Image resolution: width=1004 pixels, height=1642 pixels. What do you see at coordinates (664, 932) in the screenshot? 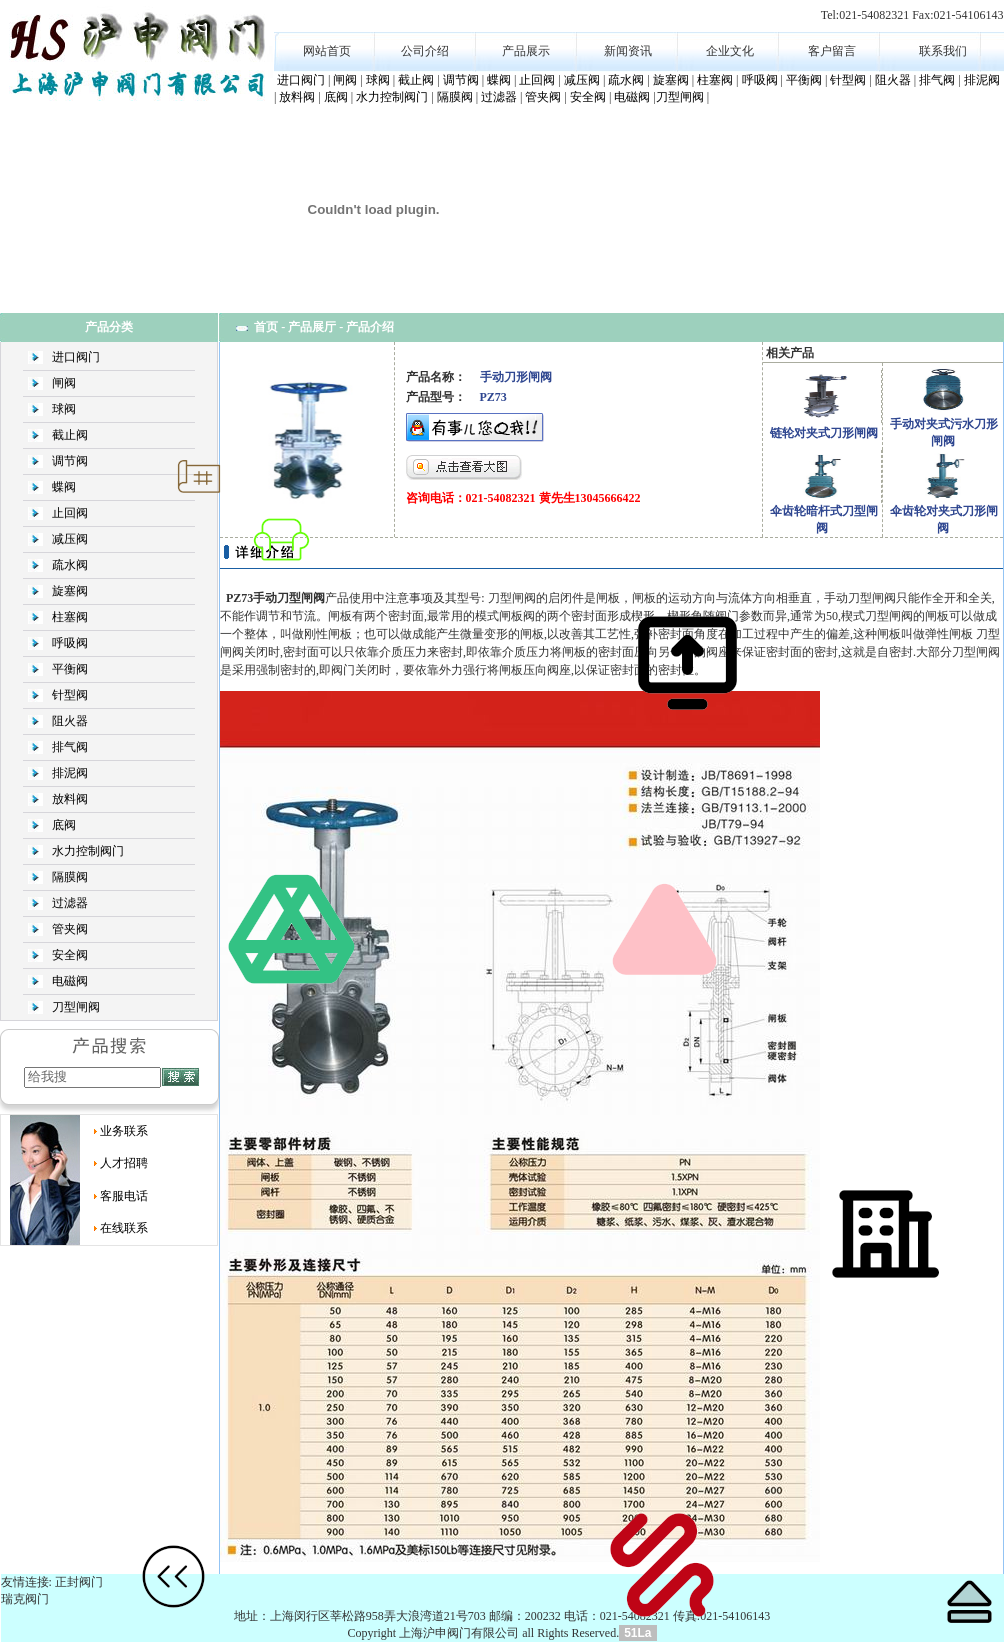
I see `indicates a warning or alert status` at bounding box center [664, 932].